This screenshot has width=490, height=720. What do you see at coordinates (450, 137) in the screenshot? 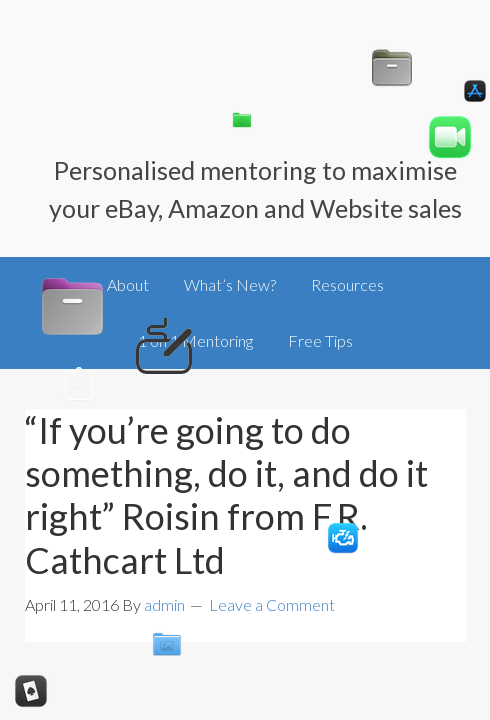
I see `open video player application` at bounding box center [450, 137].